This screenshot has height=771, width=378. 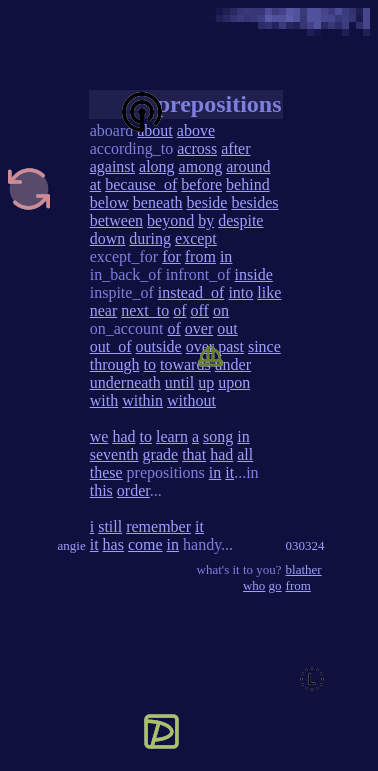 I want to click on access construction or work site settings, so click(x=210, y=357).